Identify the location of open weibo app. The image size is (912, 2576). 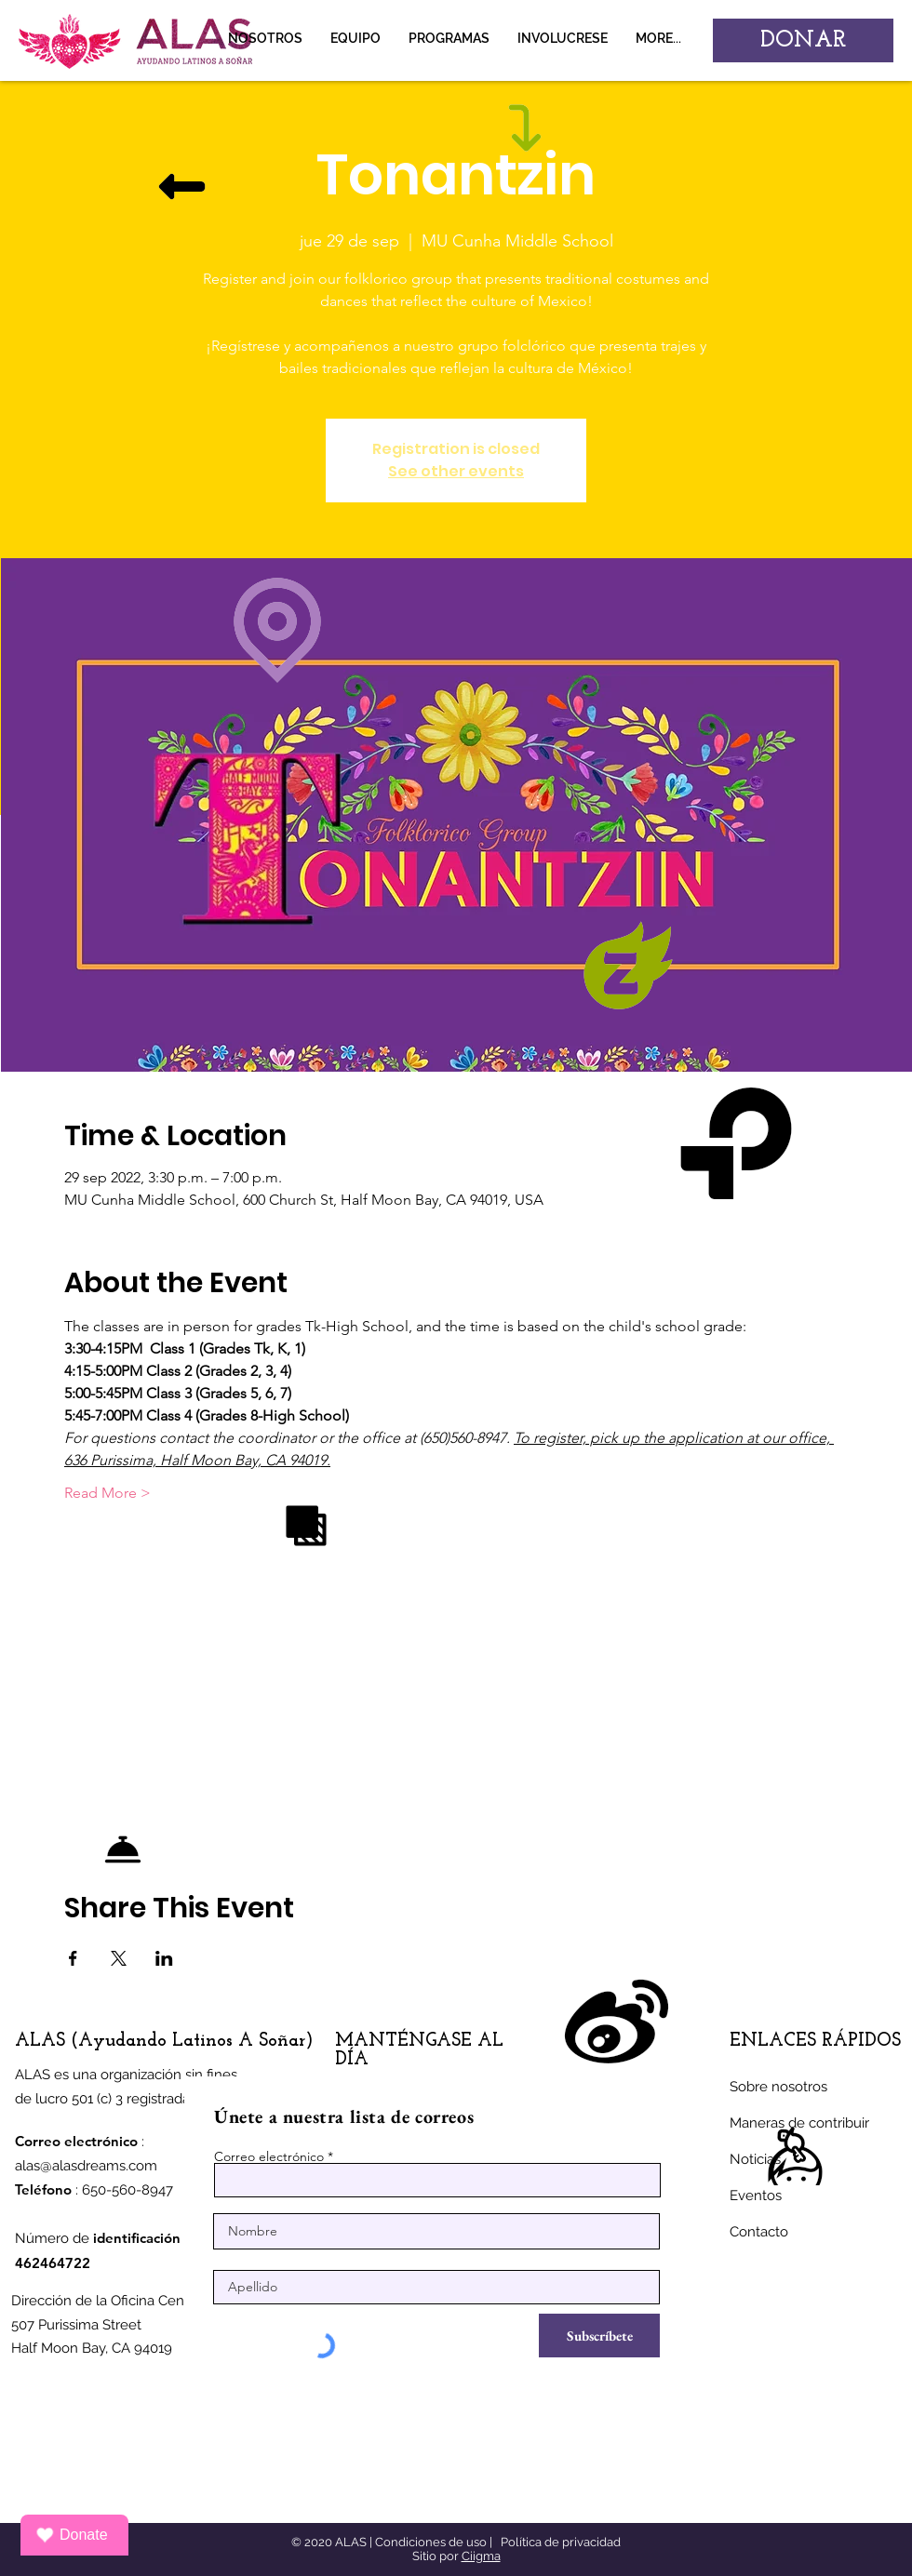
(616, 2024).